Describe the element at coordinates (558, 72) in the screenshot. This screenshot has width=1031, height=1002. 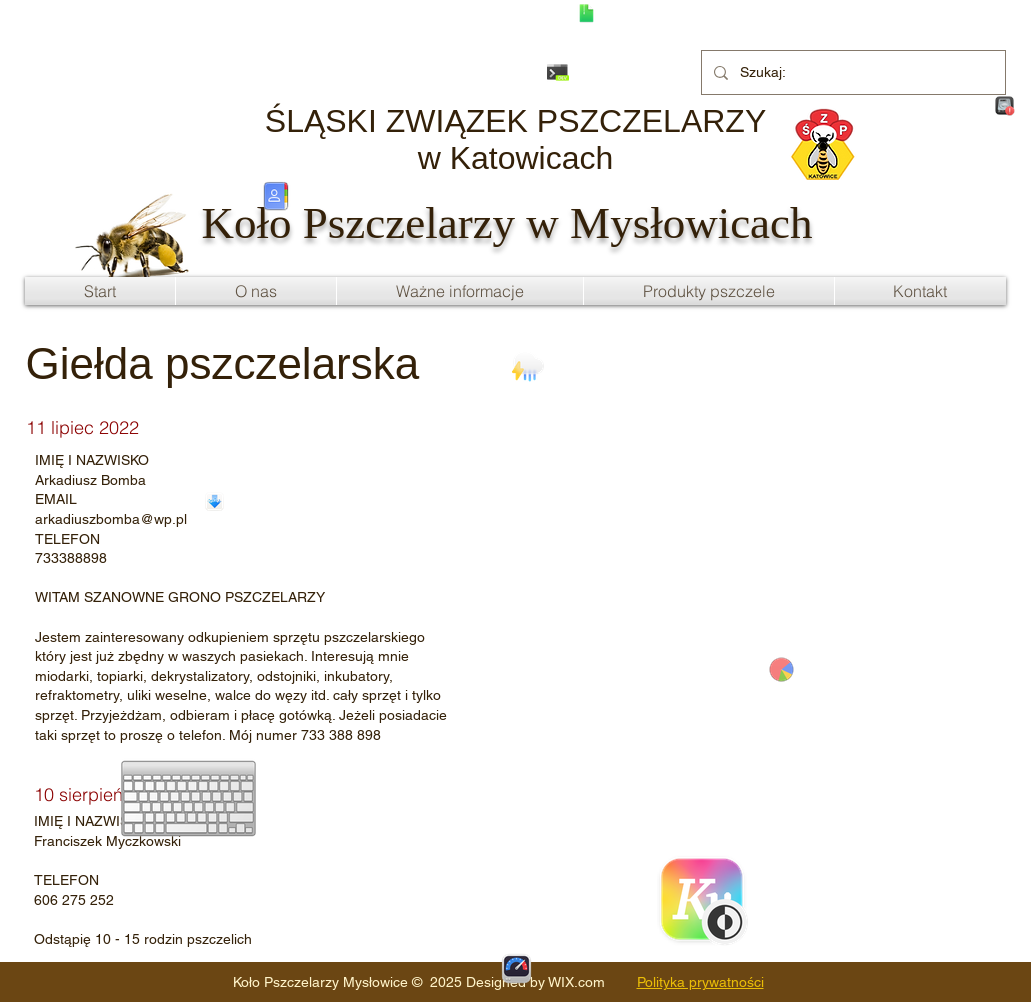
I see `open the developer terminal application` at that location.